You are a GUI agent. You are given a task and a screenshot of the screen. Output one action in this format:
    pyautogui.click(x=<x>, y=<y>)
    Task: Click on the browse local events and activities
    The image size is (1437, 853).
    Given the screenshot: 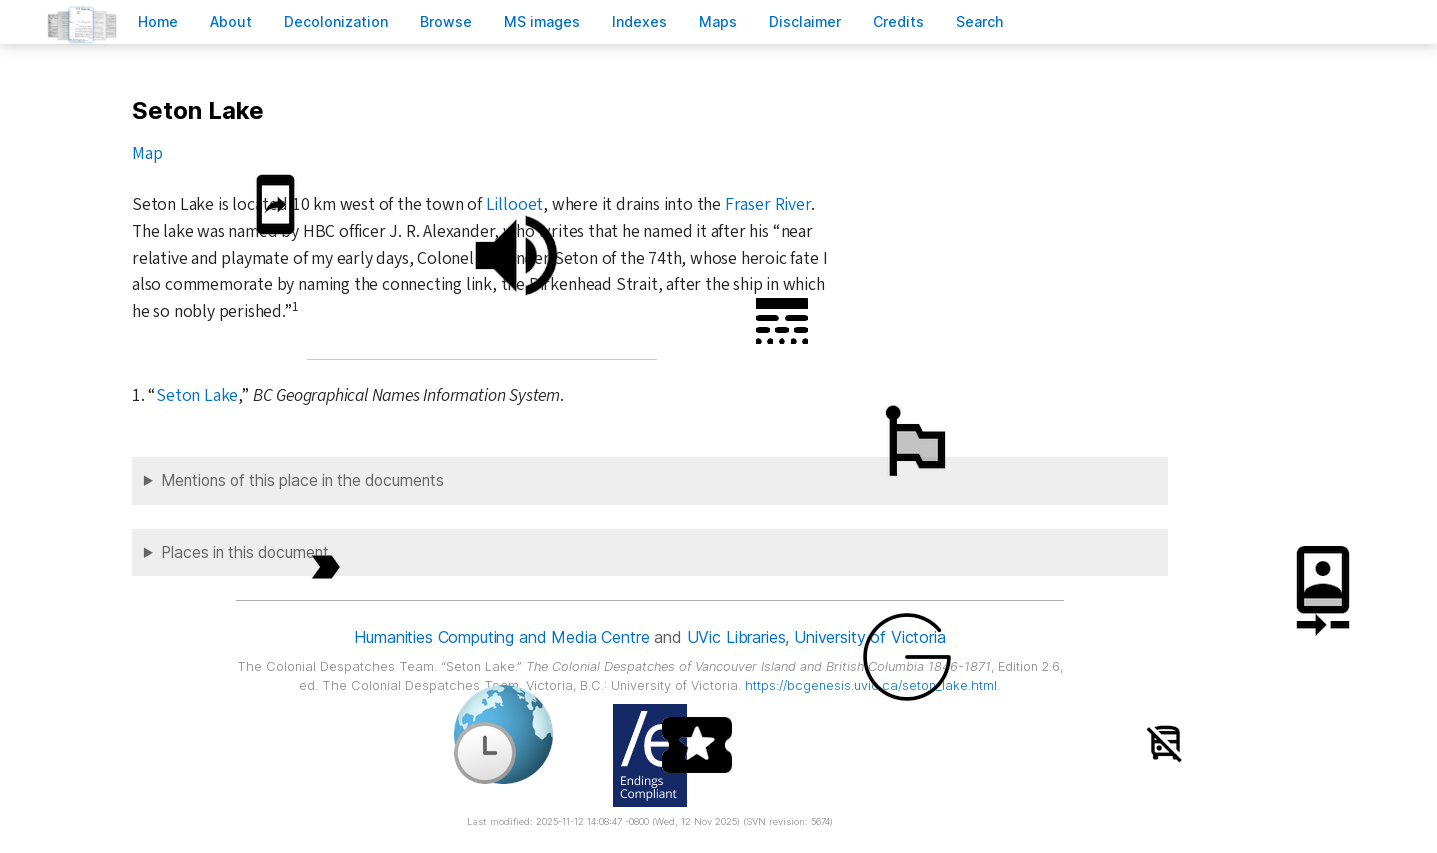 What is the action you would take?
    pyautogui.click(x=697, y=745)
    